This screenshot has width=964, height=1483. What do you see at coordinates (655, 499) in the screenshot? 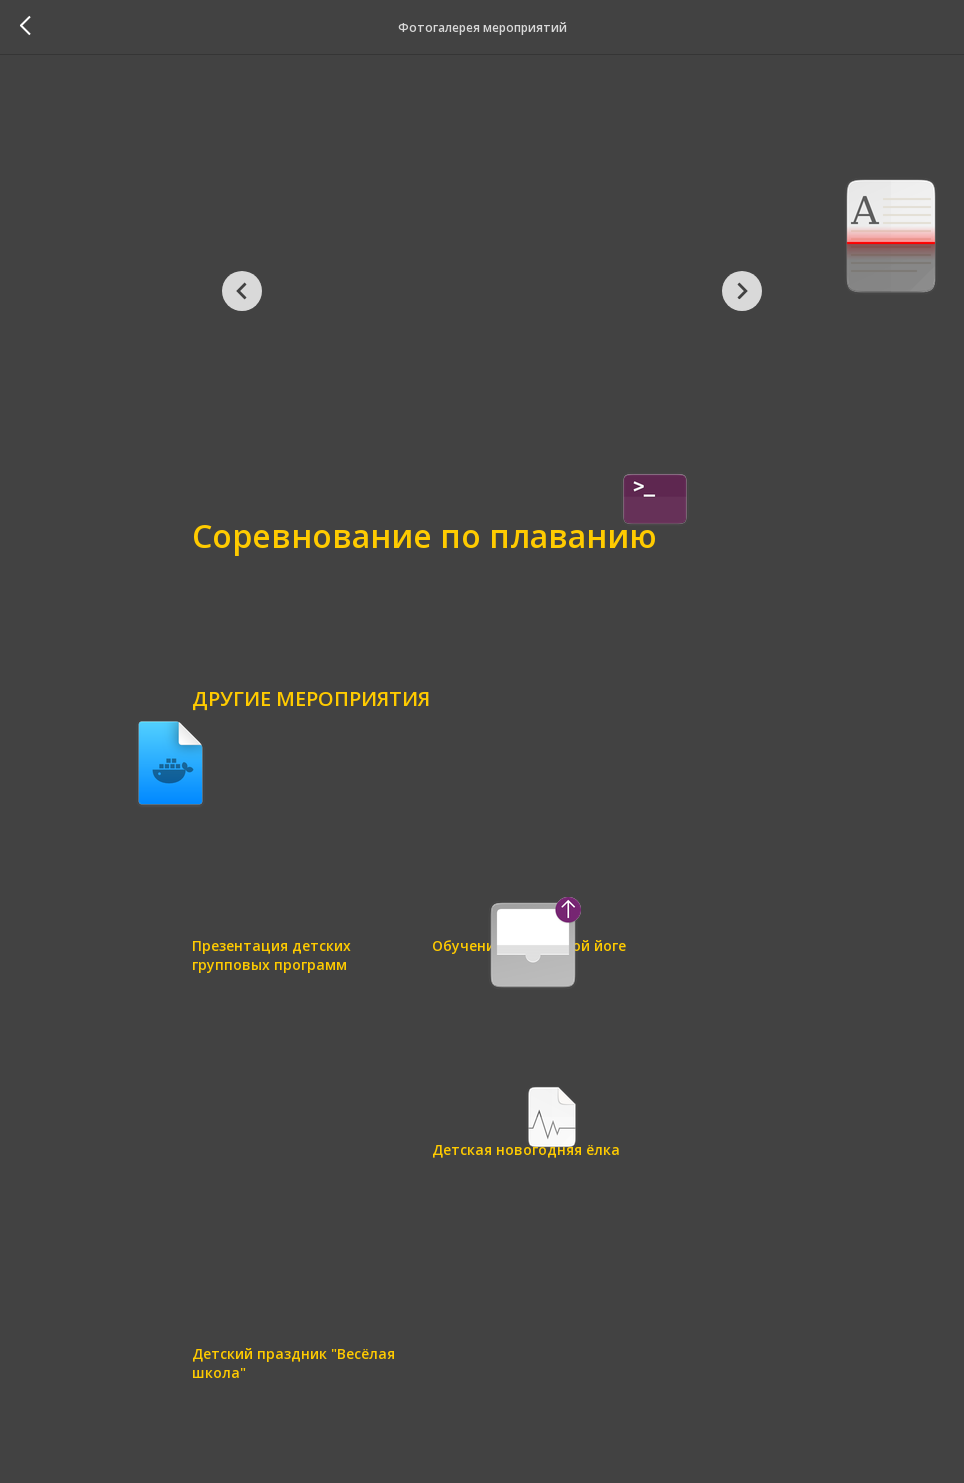
I see `open terminal application` at bounding box center [655, 499].